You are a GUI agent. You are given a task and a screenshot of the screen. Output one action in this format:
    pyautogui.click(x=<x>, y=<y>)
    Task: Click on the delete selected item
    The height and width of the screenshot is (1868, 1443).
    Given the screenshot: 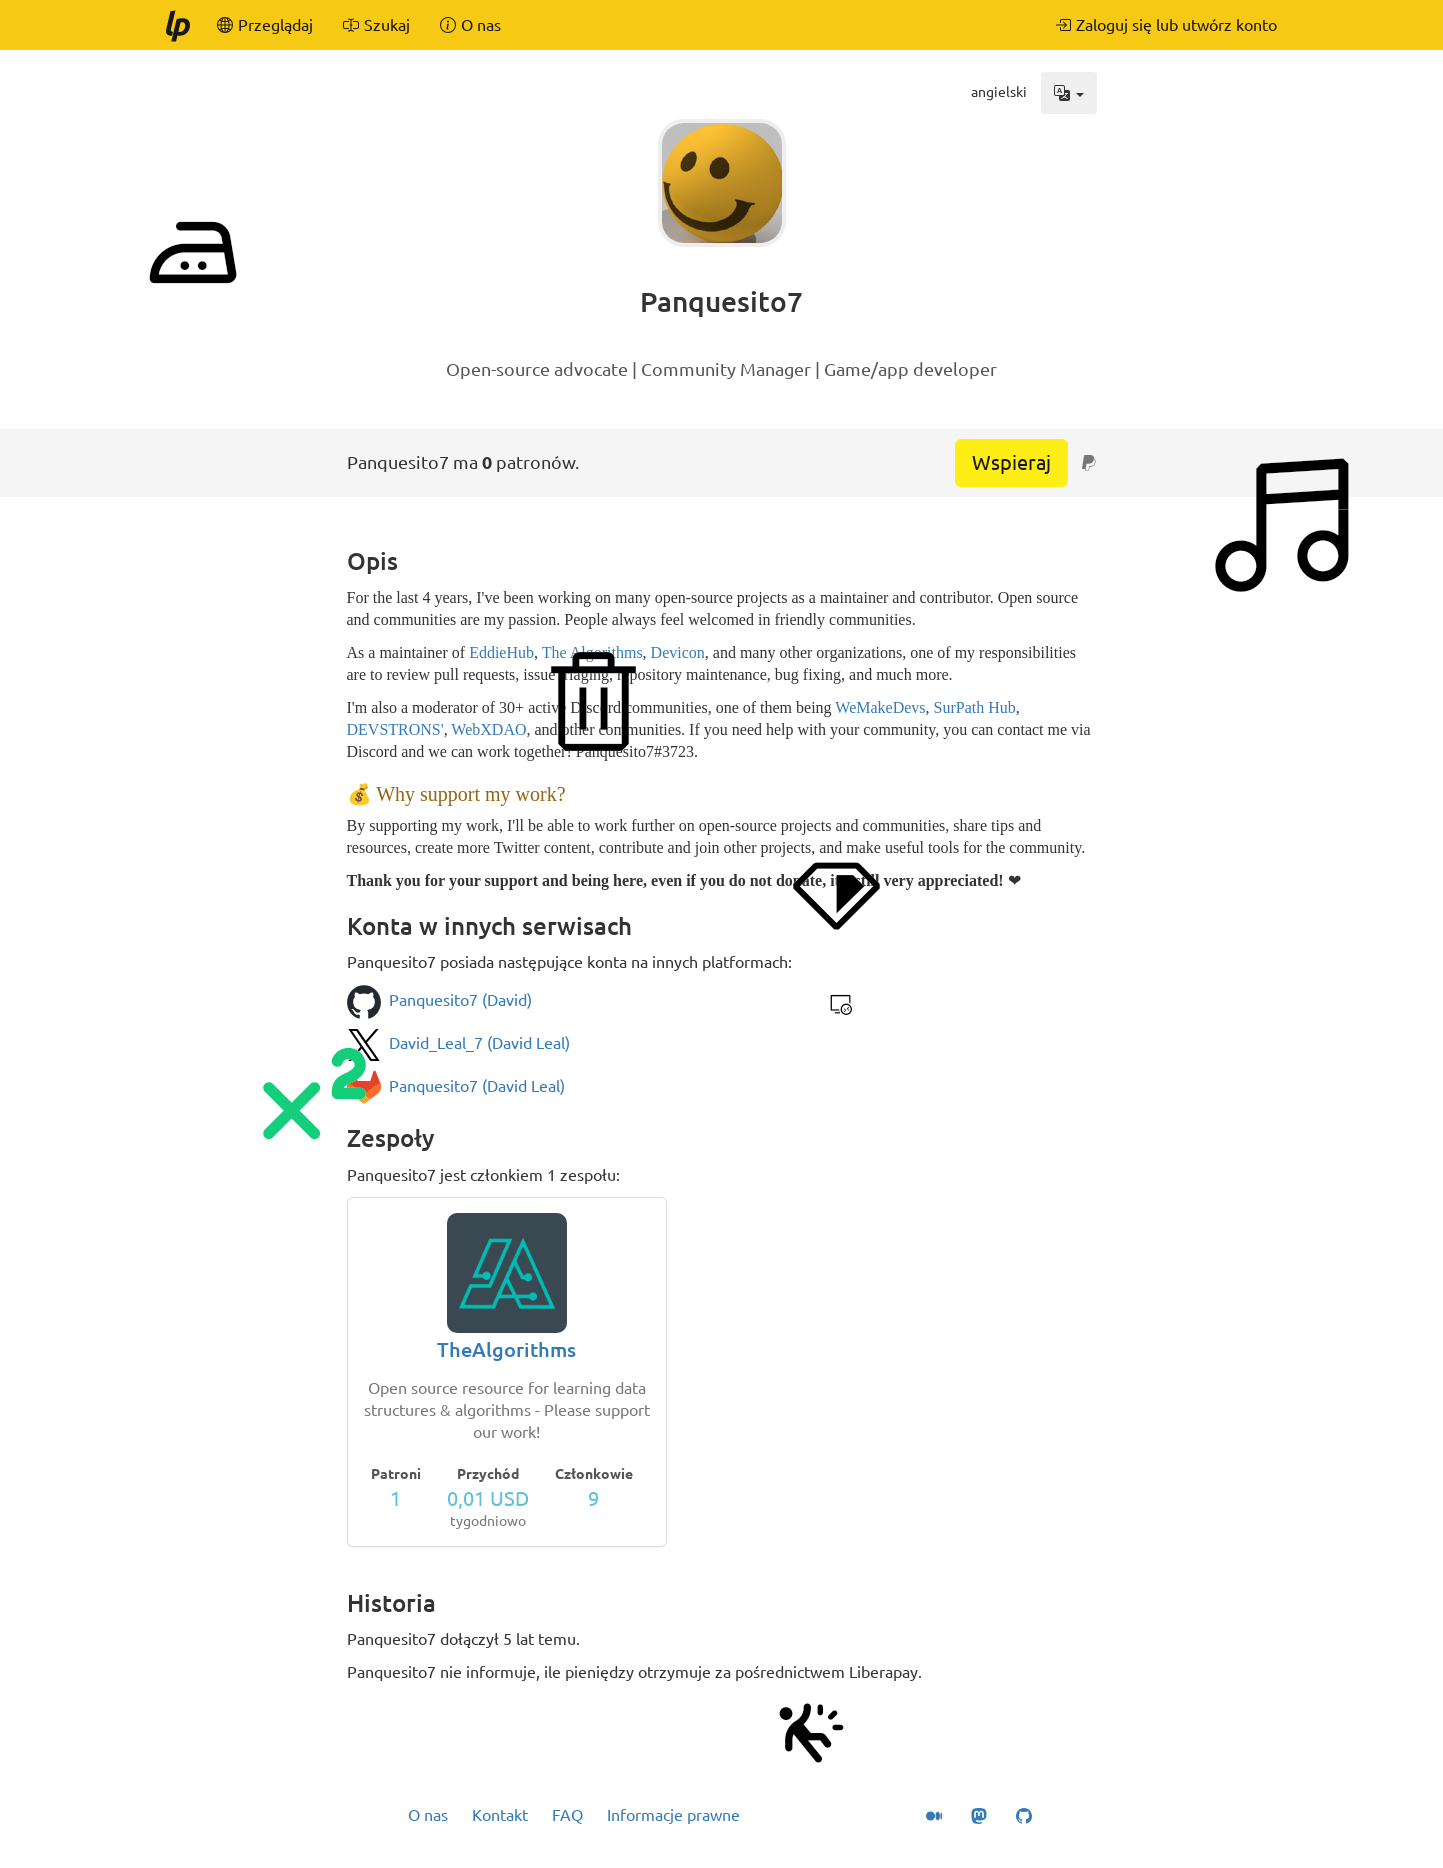 What is the action you would take?
    pyautogui.click(x=593, y=701)
    